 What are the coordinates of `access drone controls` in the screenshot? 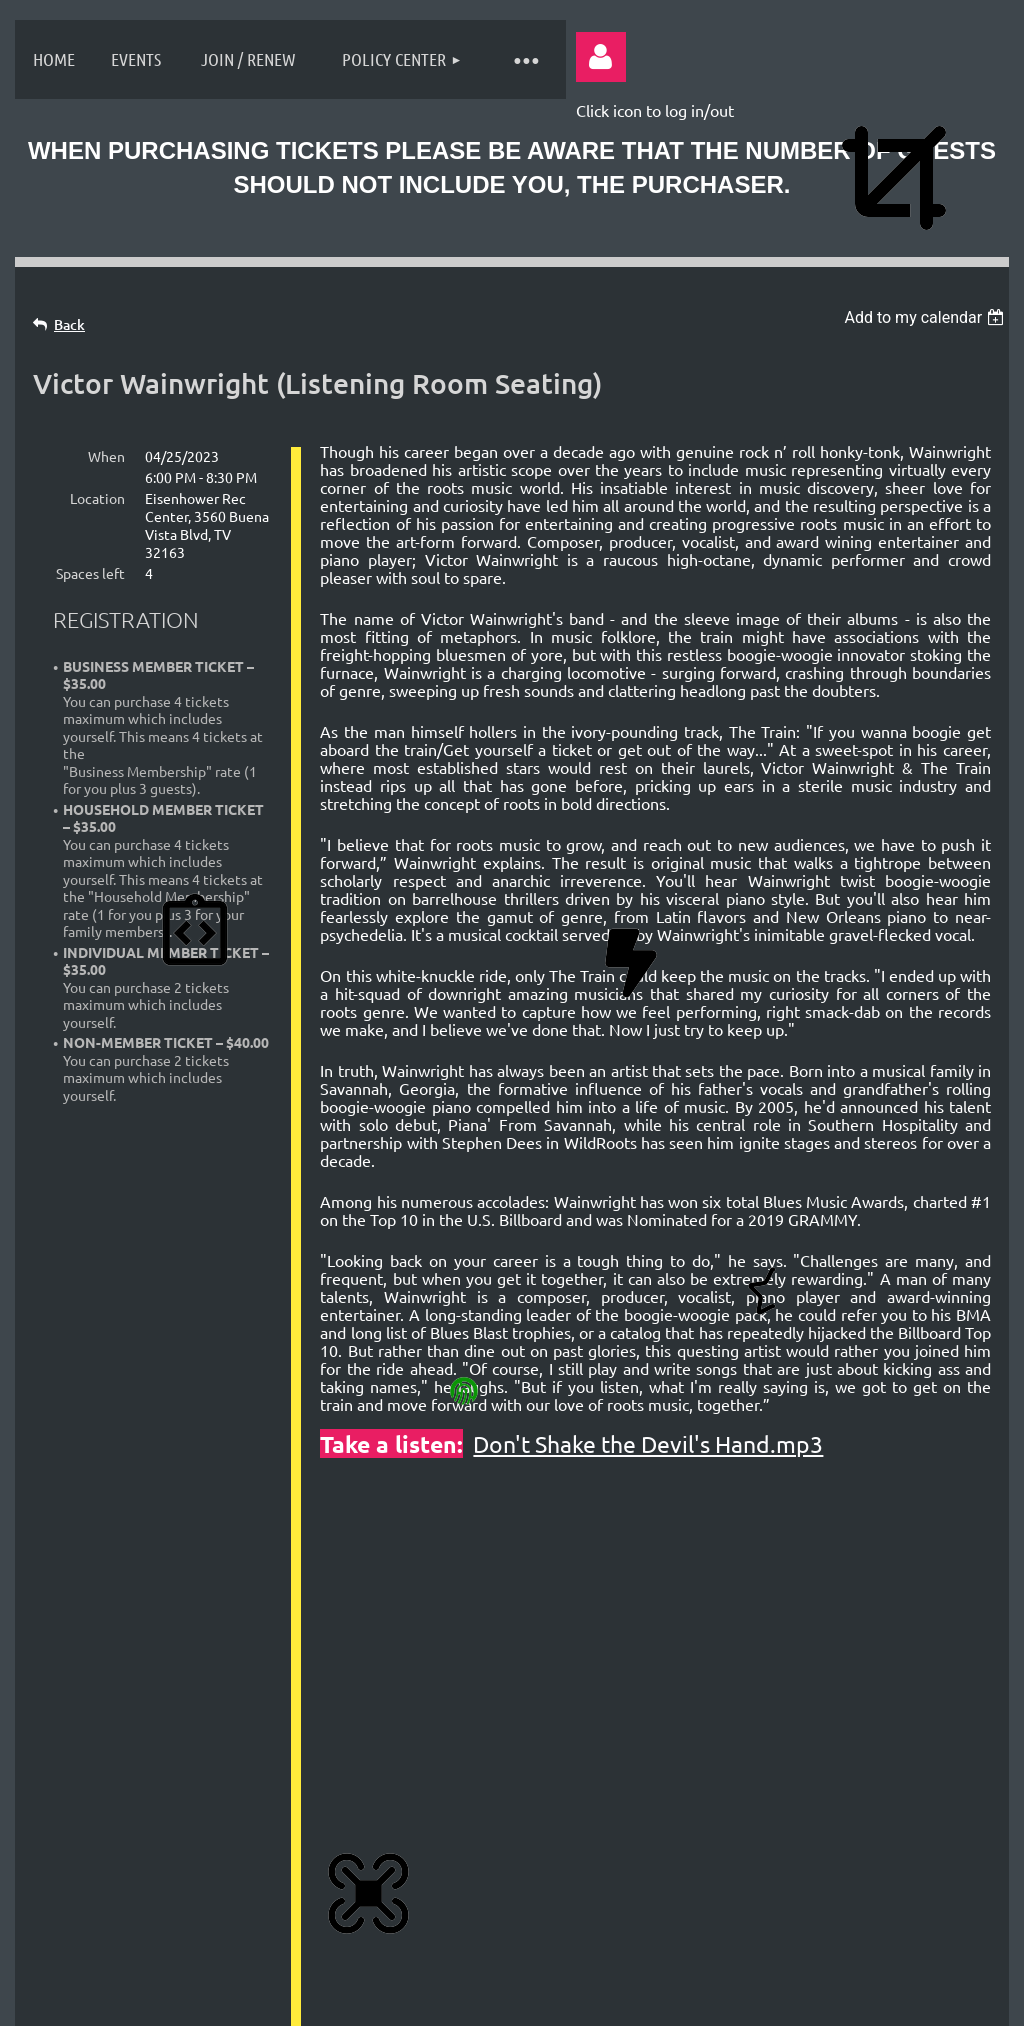 It's located at (368, 1893).